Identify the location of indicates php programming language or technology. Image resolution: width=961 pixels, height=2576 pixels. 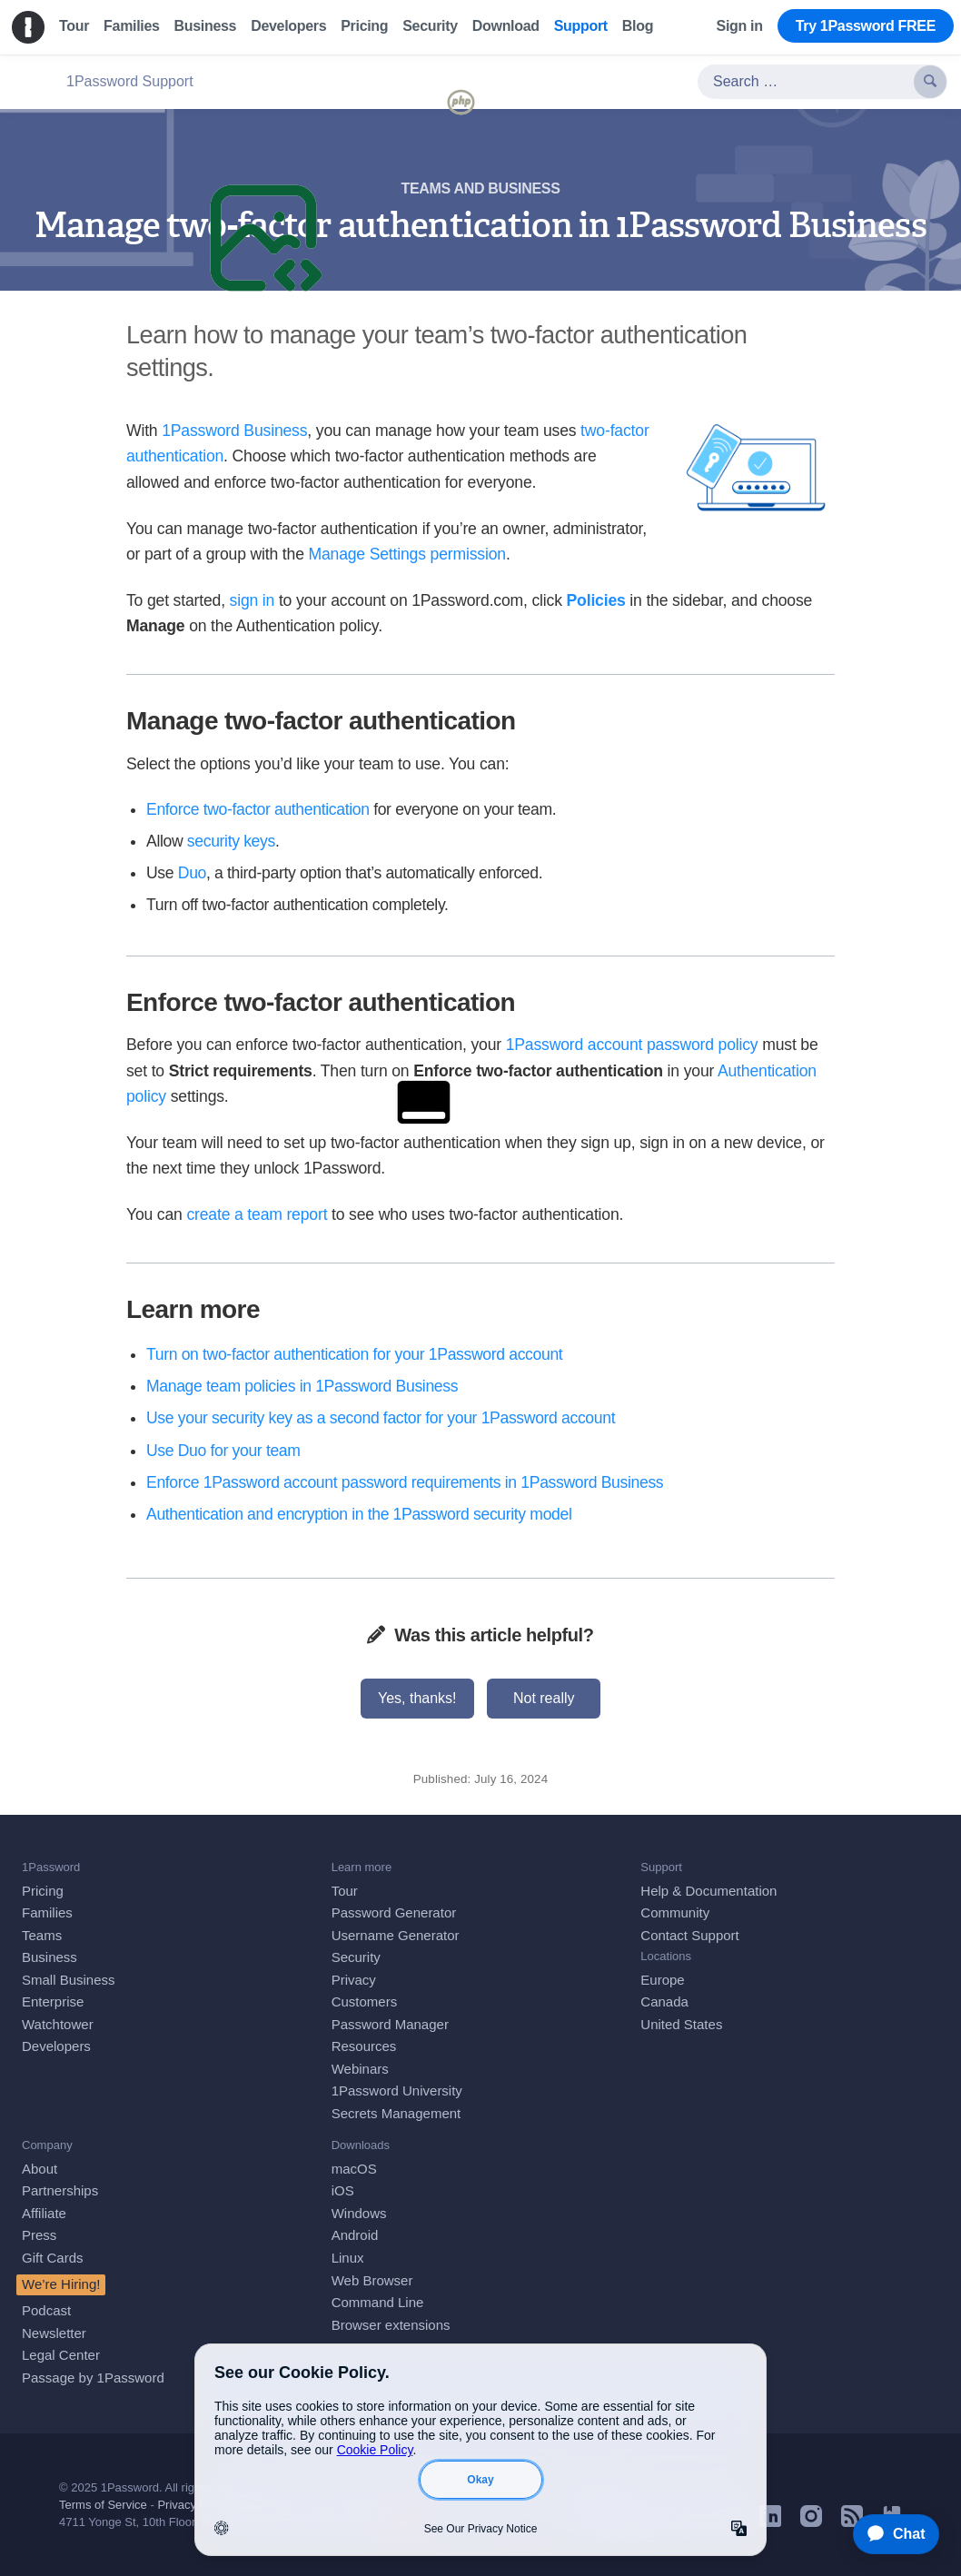
(461, 102).